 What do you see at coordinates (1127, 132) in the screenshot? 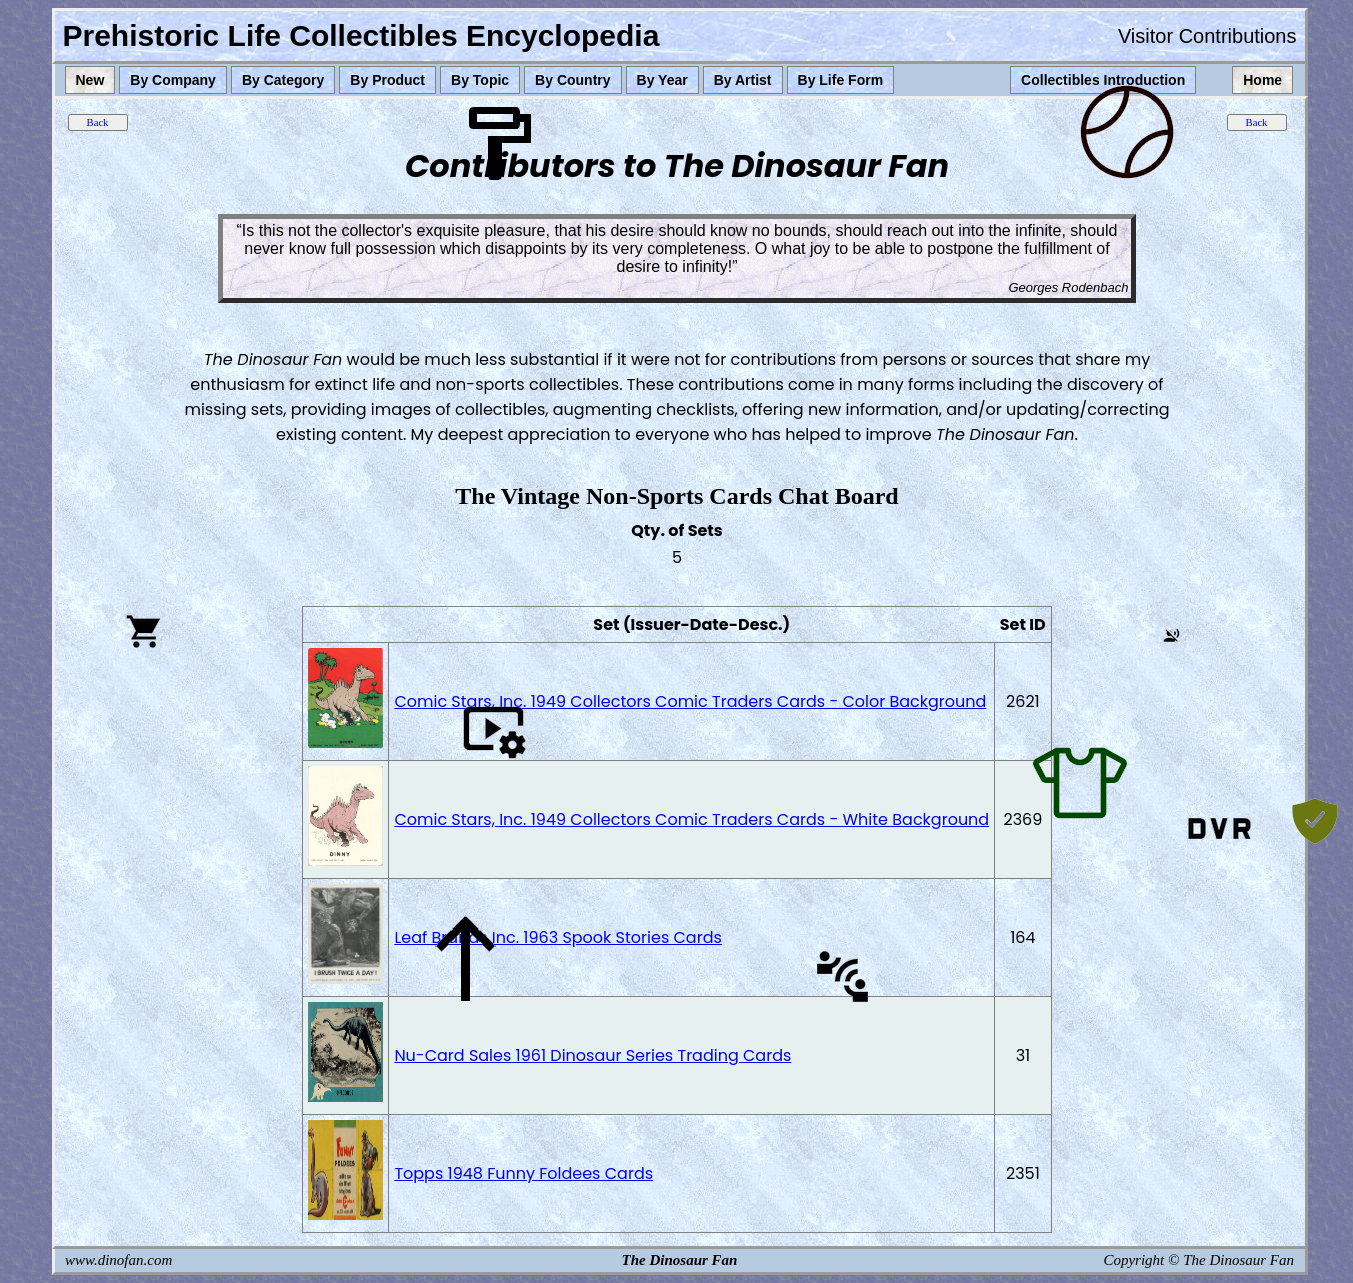
I see `access tennis or sports-related content` at bounding box center [1127, 132].